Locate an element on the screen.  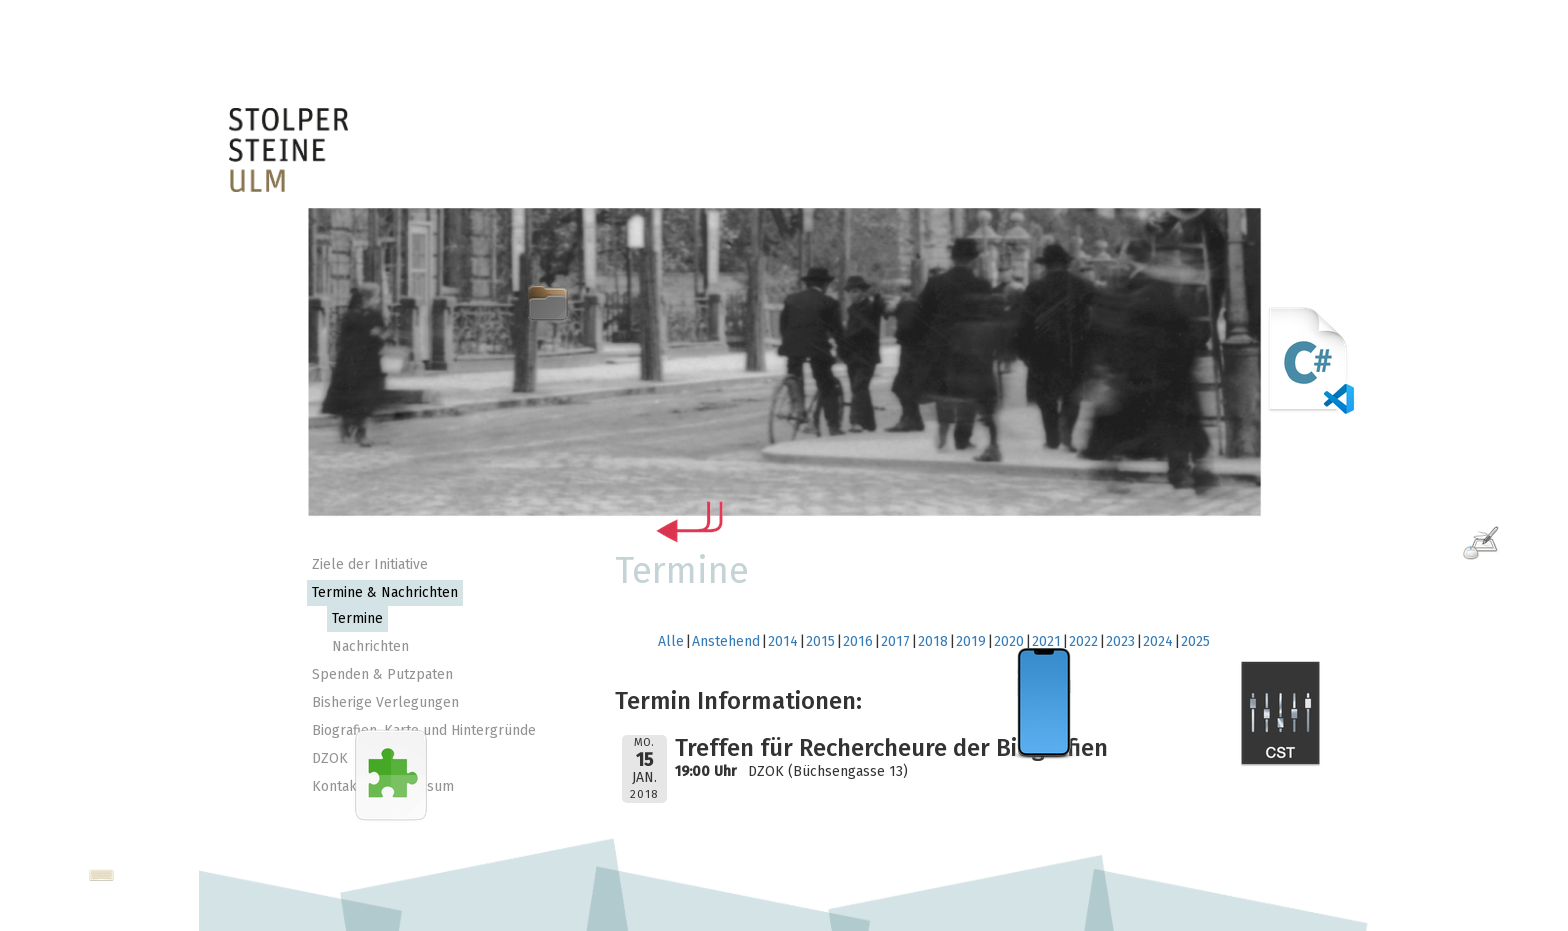
iPhone 13 Pro device icon is located at coordinates (1044, 704).